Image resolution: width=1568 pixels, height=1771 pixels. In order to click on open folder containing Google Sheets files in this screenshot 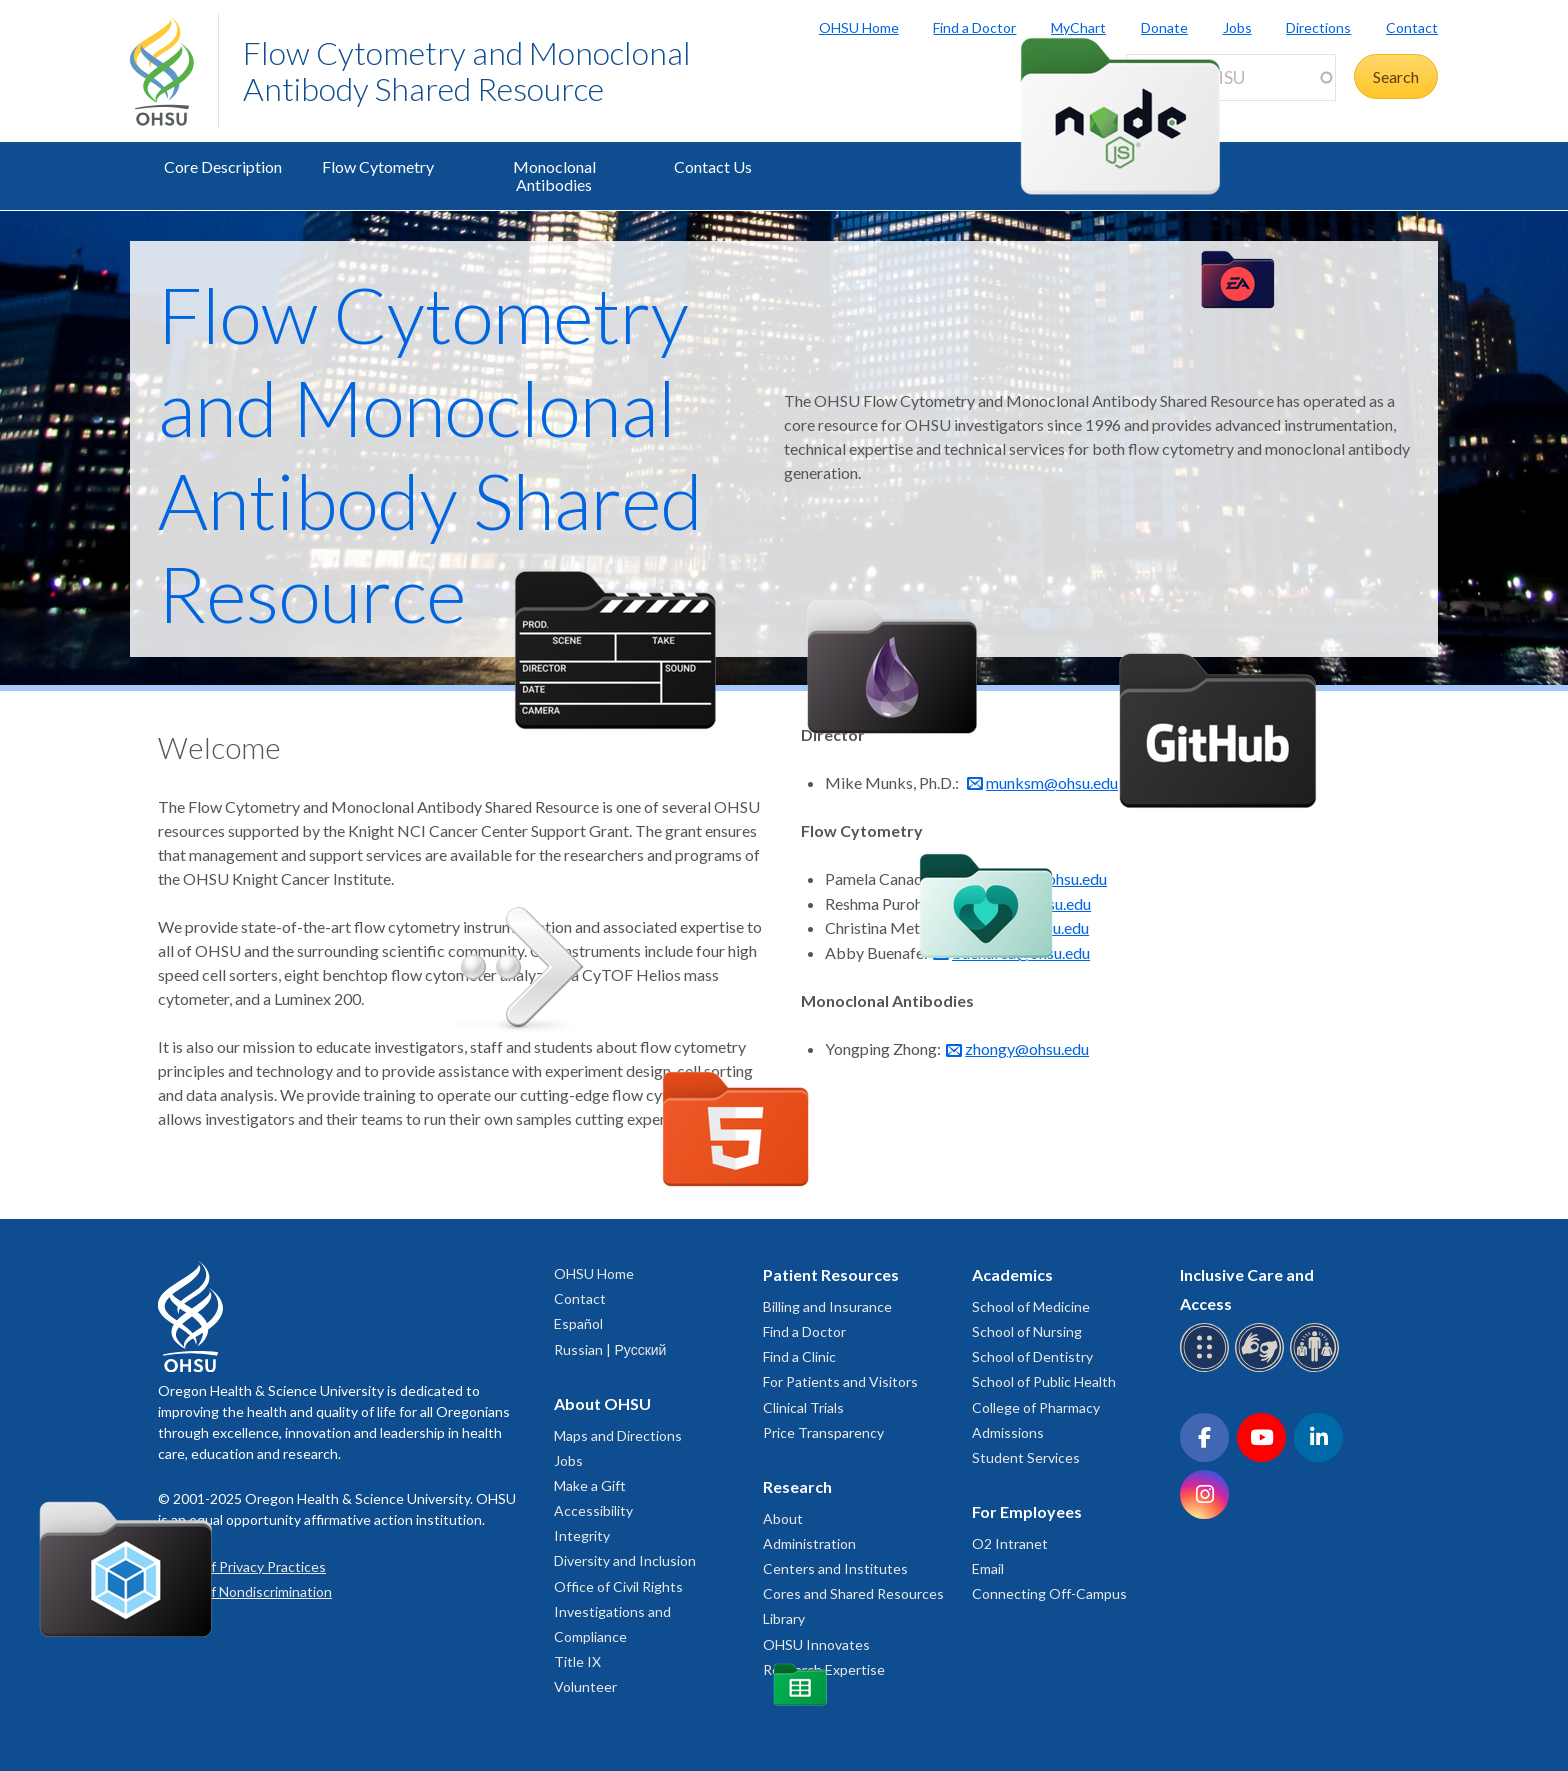, I will do `click(800, 1686)`.